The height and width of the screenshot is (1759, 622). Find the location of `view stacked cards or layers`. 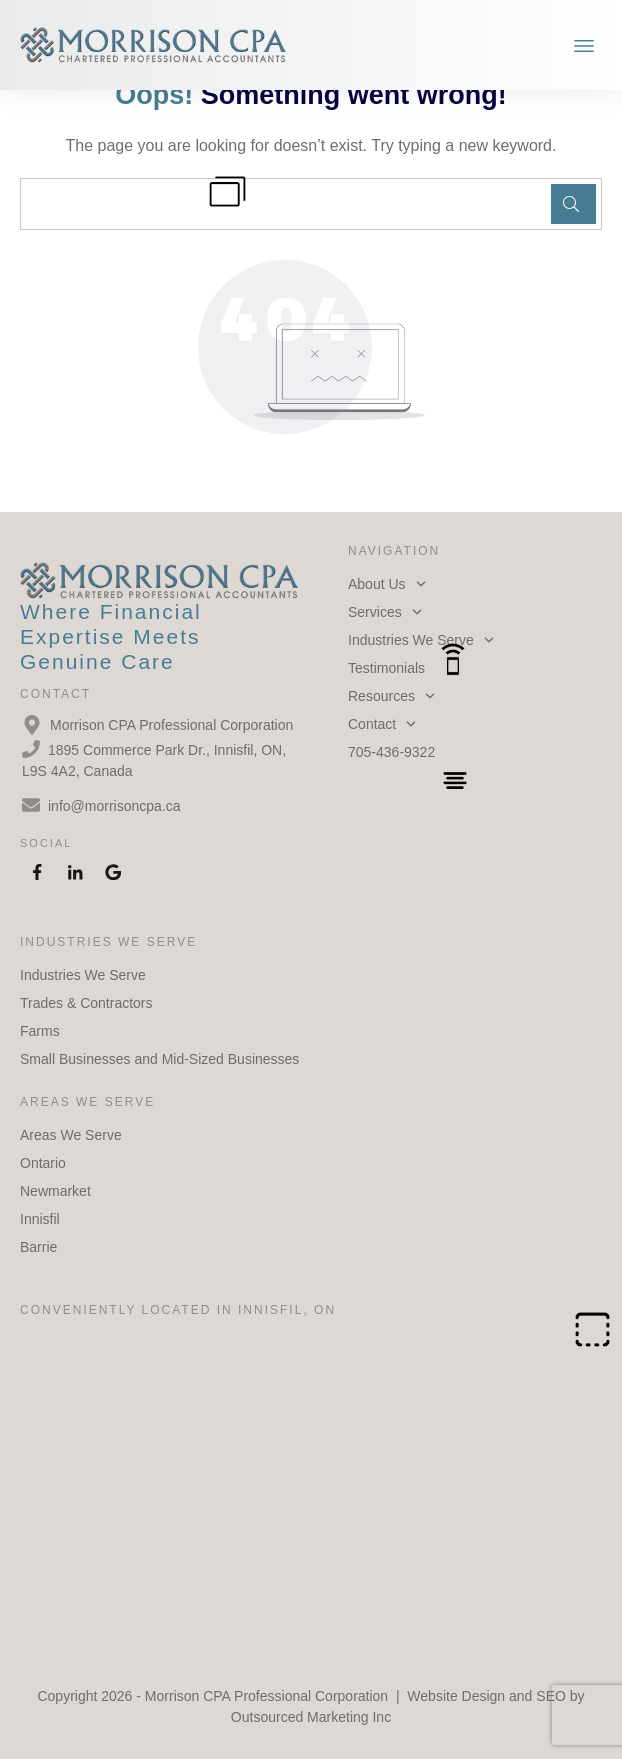

view stacked cards or layers is located at coordinates (227, 191).